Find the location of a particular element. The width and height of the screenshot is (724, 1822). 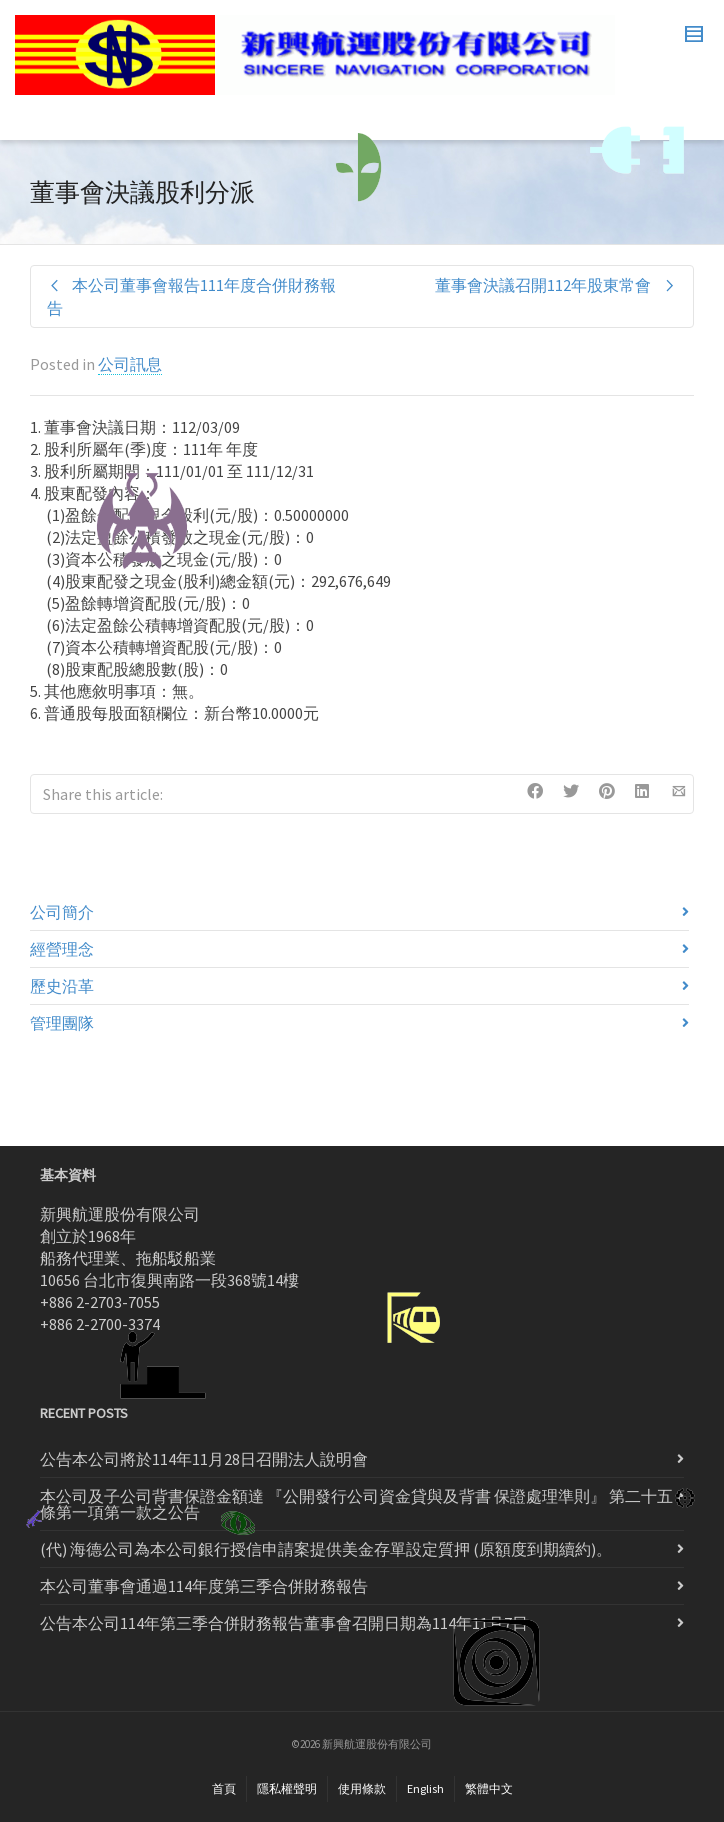

abstract decorative element or game asset is located at coordinates (496, 1662).